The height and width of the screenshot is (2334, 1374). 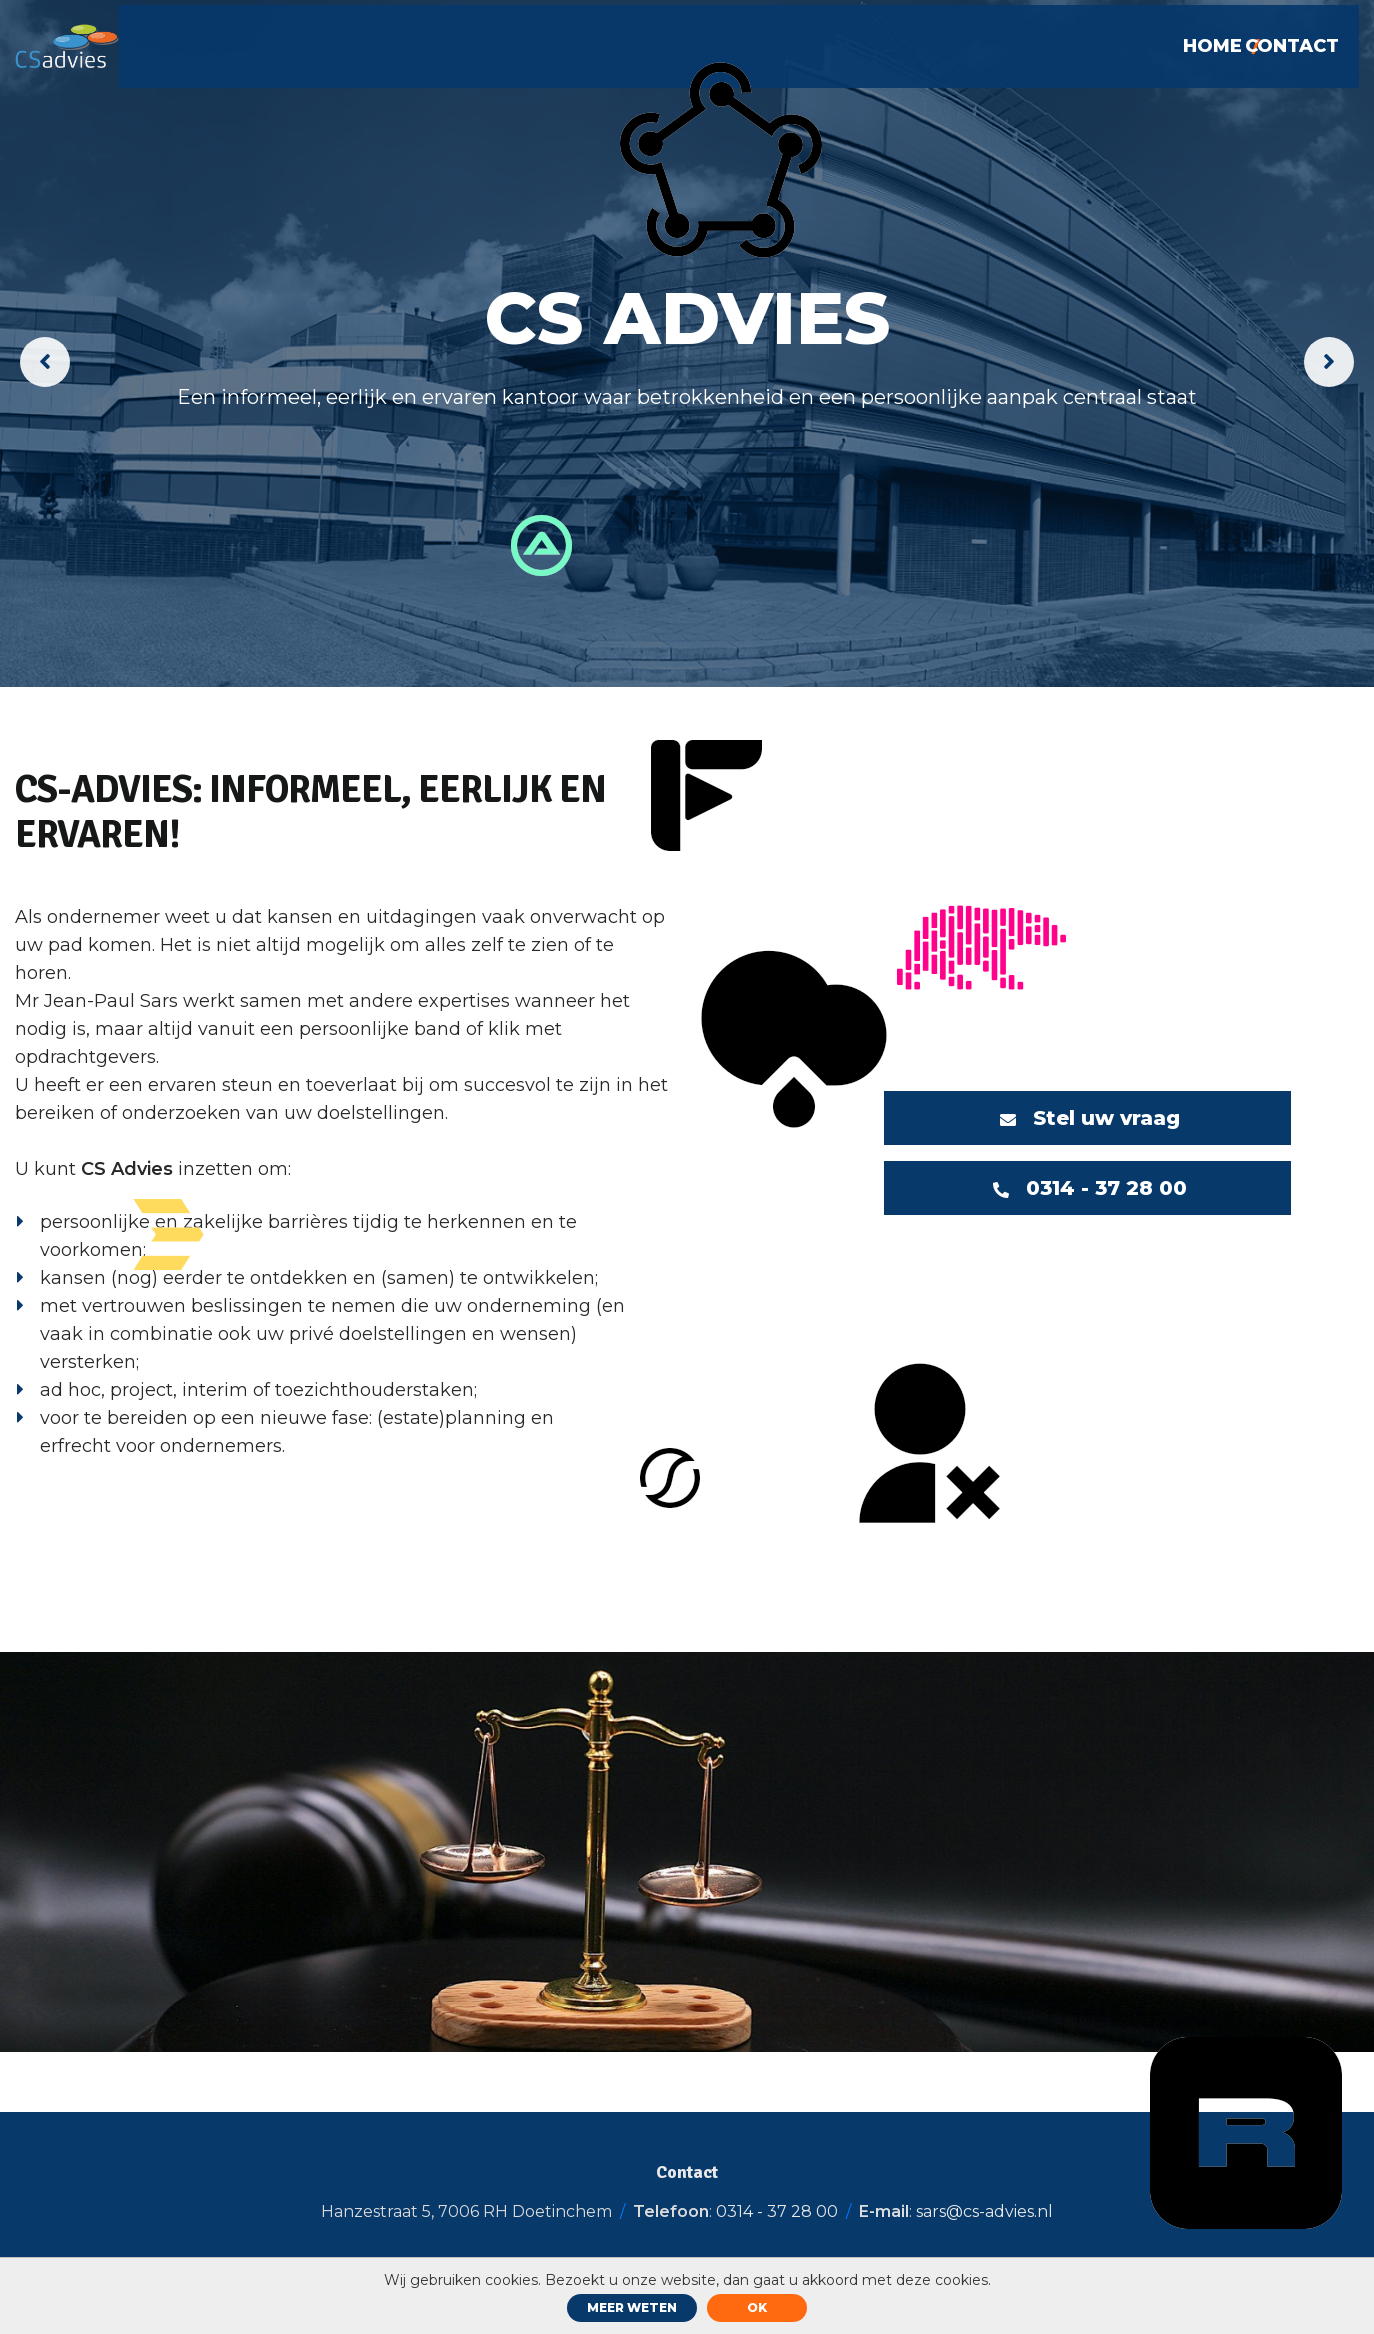 What do you see at coordinates (794, 1035) in the screenshot?
I see `indicates rainy weather conditions` at bounding box center [794, 1035].